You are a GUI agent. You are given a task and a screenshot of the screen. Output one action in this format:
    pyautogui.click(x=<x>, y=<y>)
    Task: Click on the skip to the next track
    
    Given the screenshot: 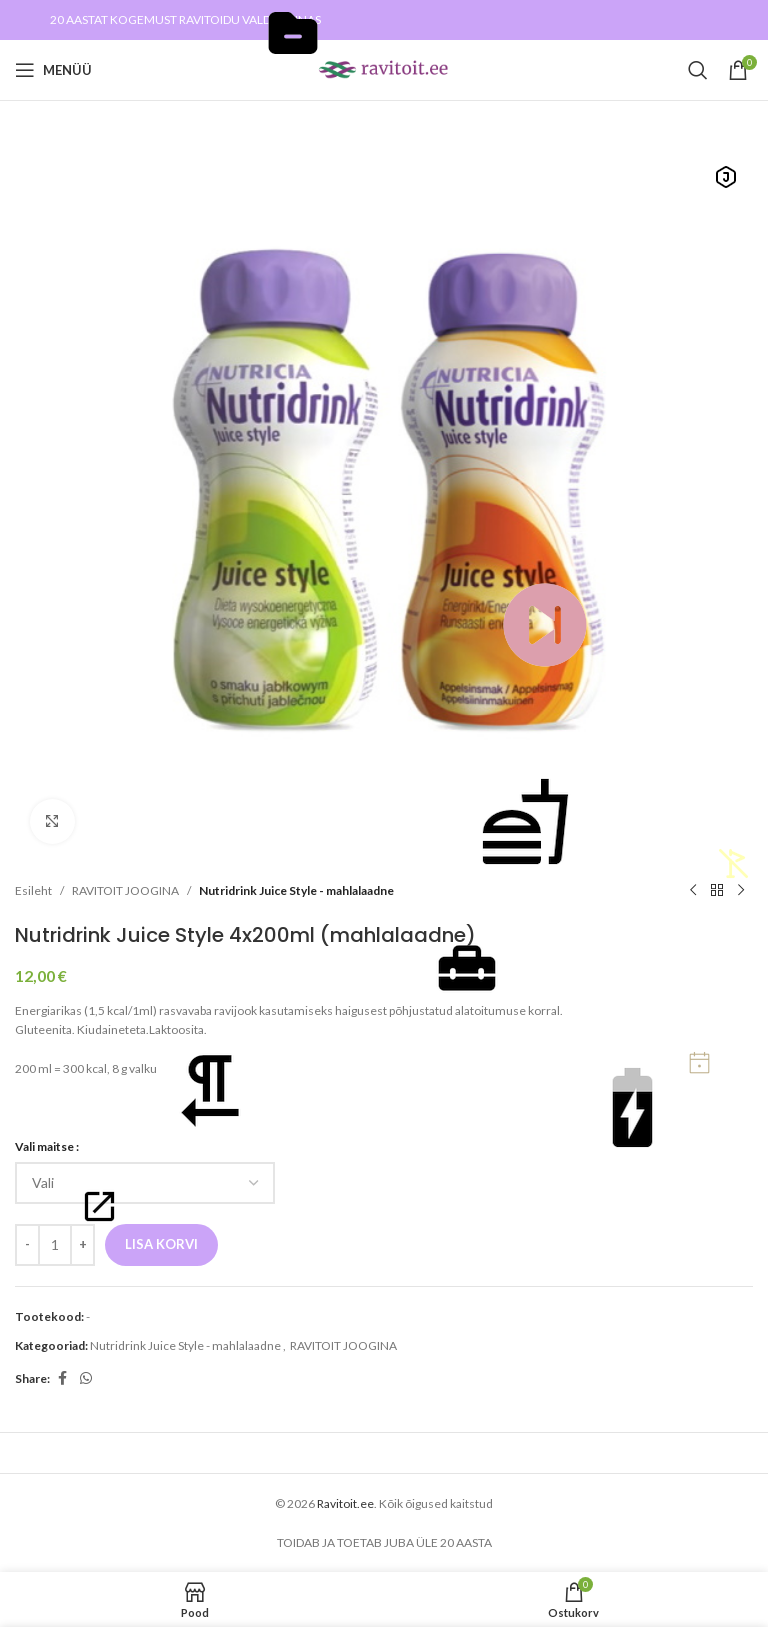 What is the action you would take?
    pyautogui.click(x=545, y=625)
    